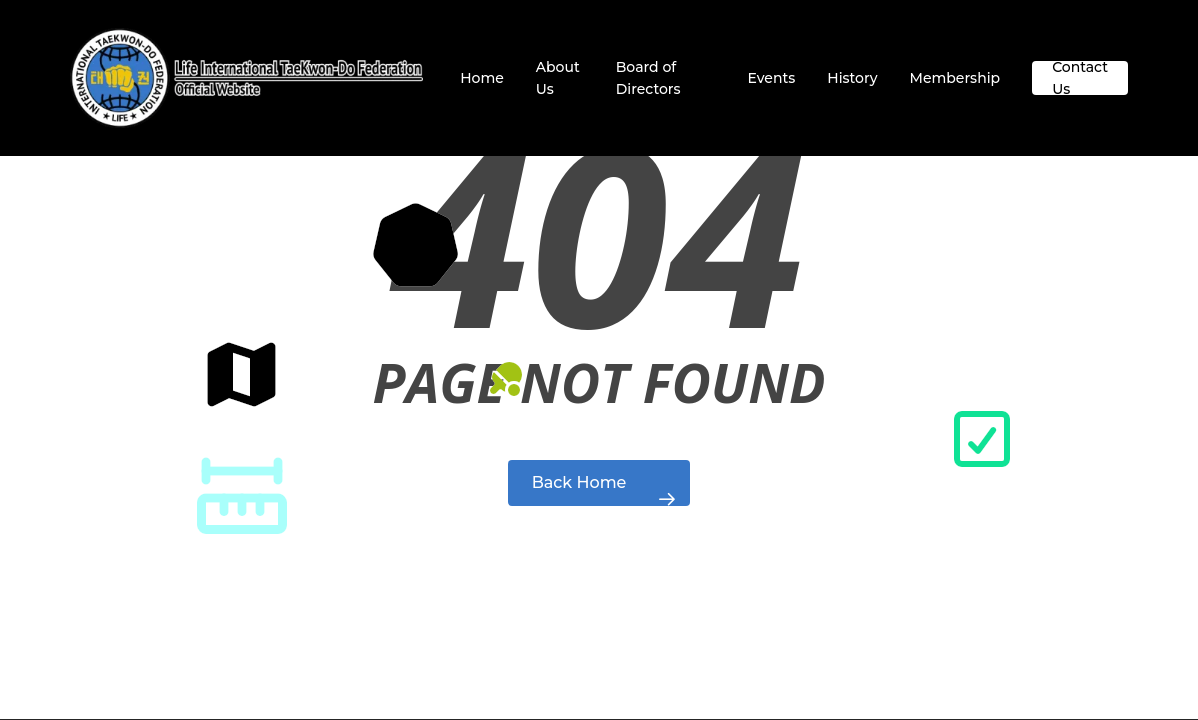  I want to click on measure dimensions or distance, so click(242, 498).